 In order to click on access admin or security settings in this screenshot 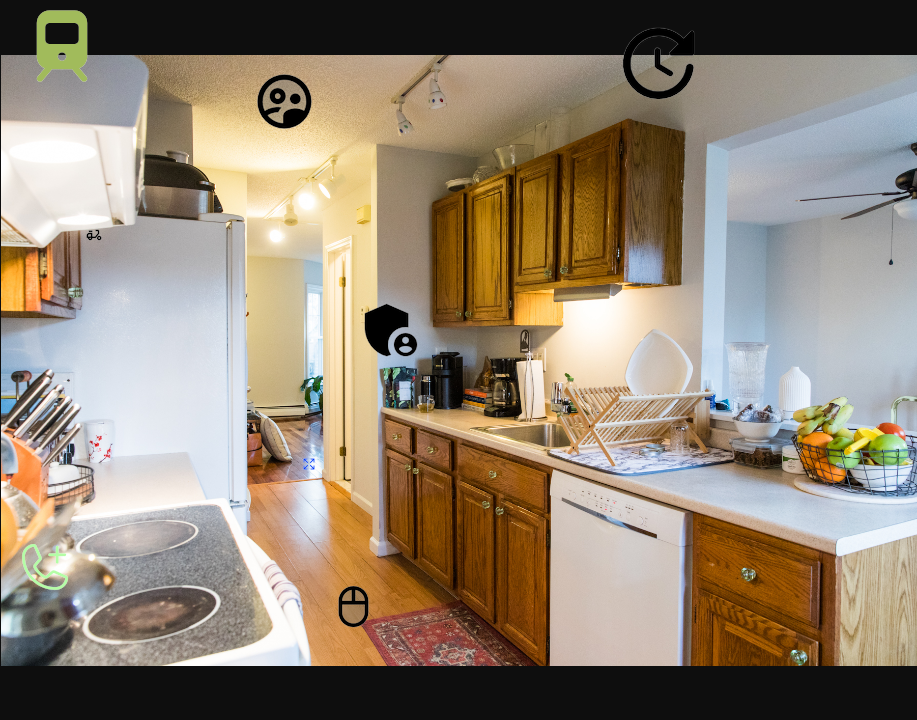, I will do `click(391, 330)`.